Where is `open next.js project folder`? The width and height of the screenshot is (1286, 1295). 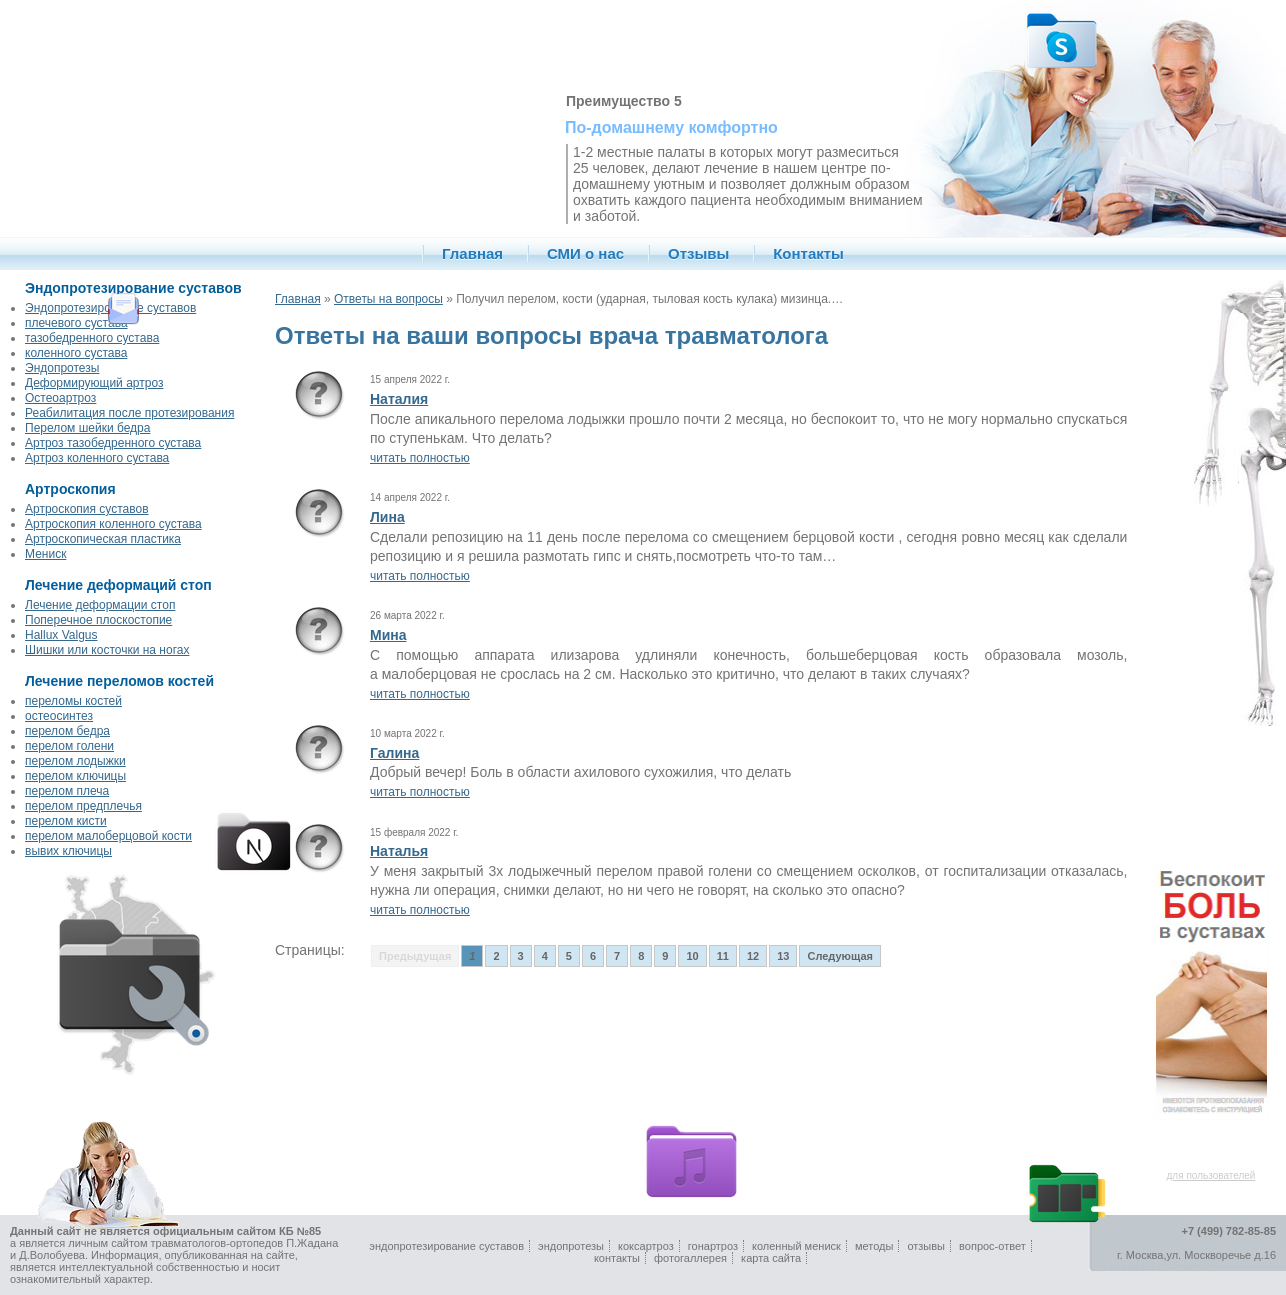 open next.js project folder is located at coordinates (253, 843).